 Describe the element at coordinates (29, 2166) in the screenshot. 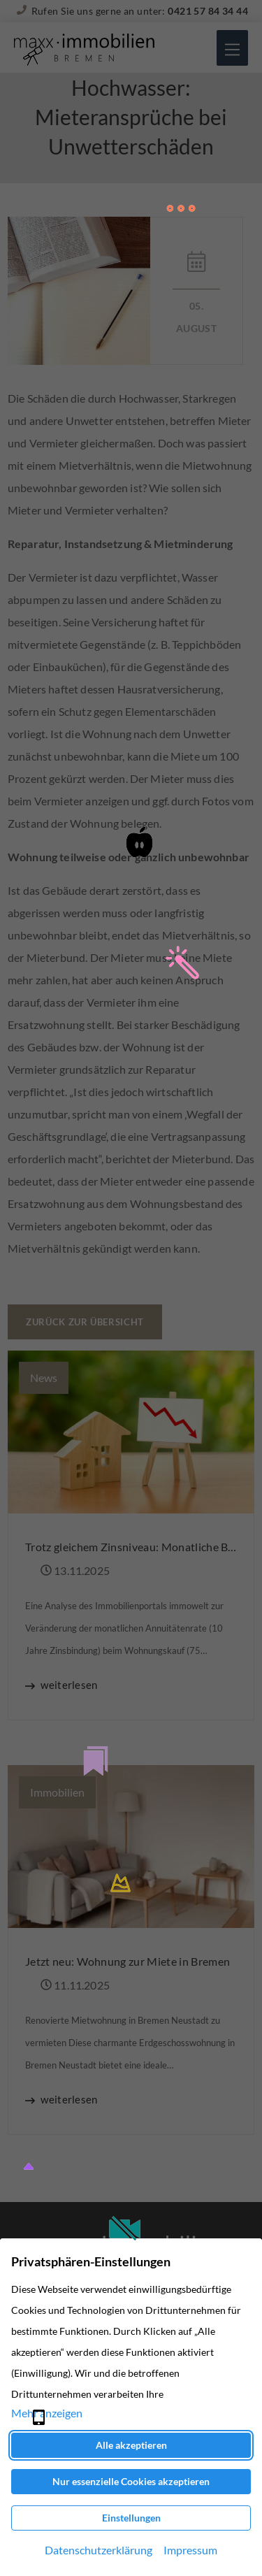

I see `collapse an expanded section` at that location.